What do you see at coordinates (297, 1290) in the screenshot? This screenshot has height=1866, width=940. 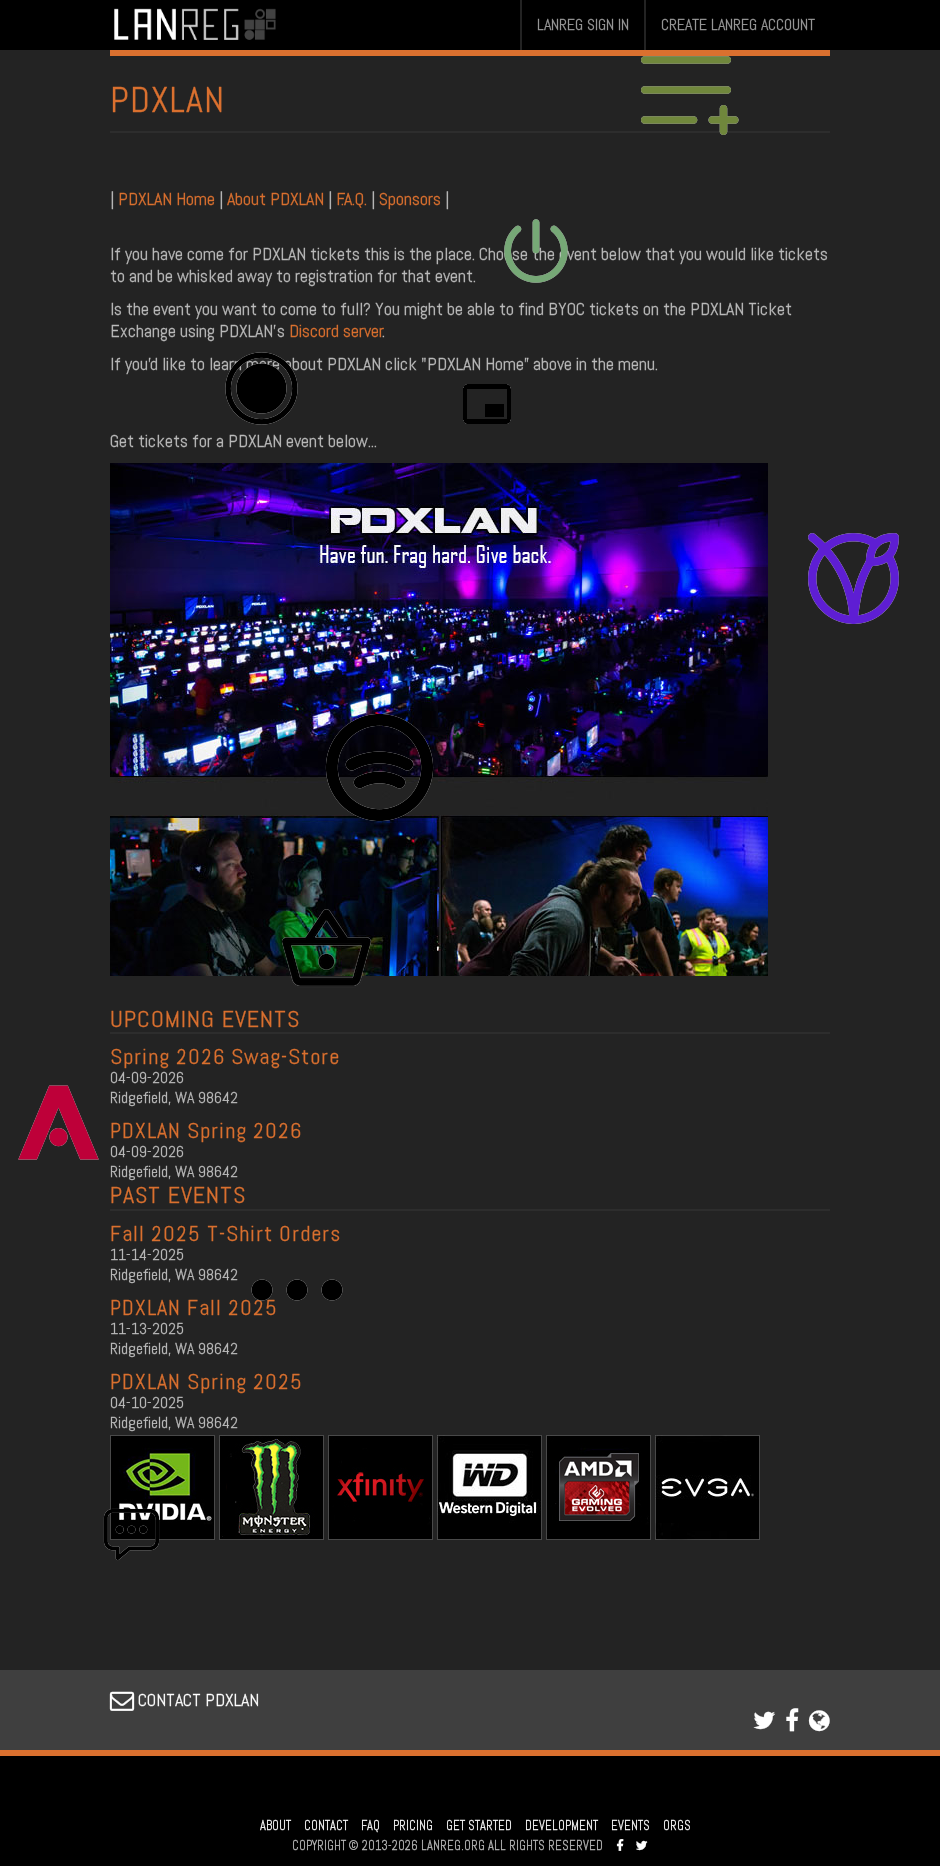 I see `access more options or actions` at bounding box center [297, 1290].